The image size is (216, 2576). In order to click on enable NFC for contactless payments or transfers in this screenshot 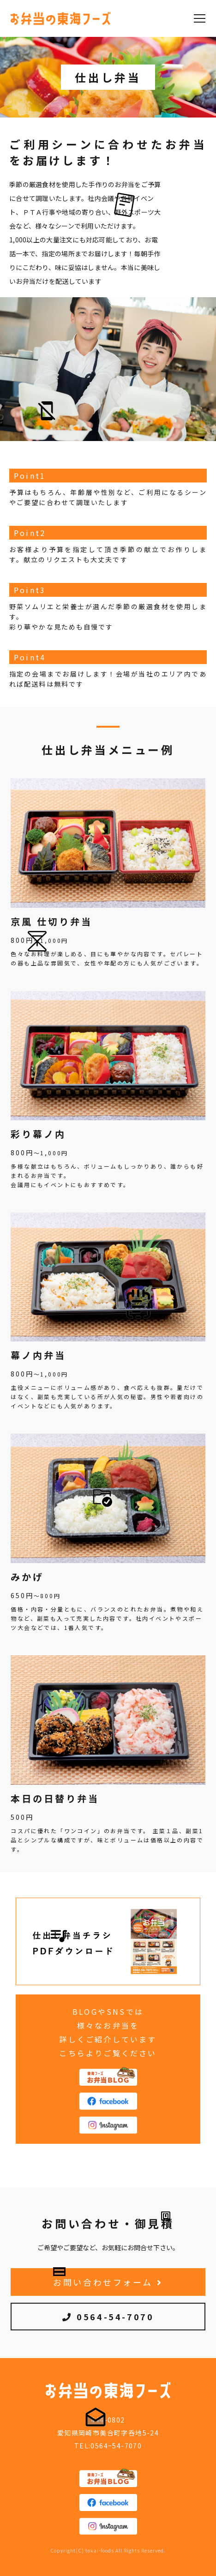, I will do `click(166, 2216)`.